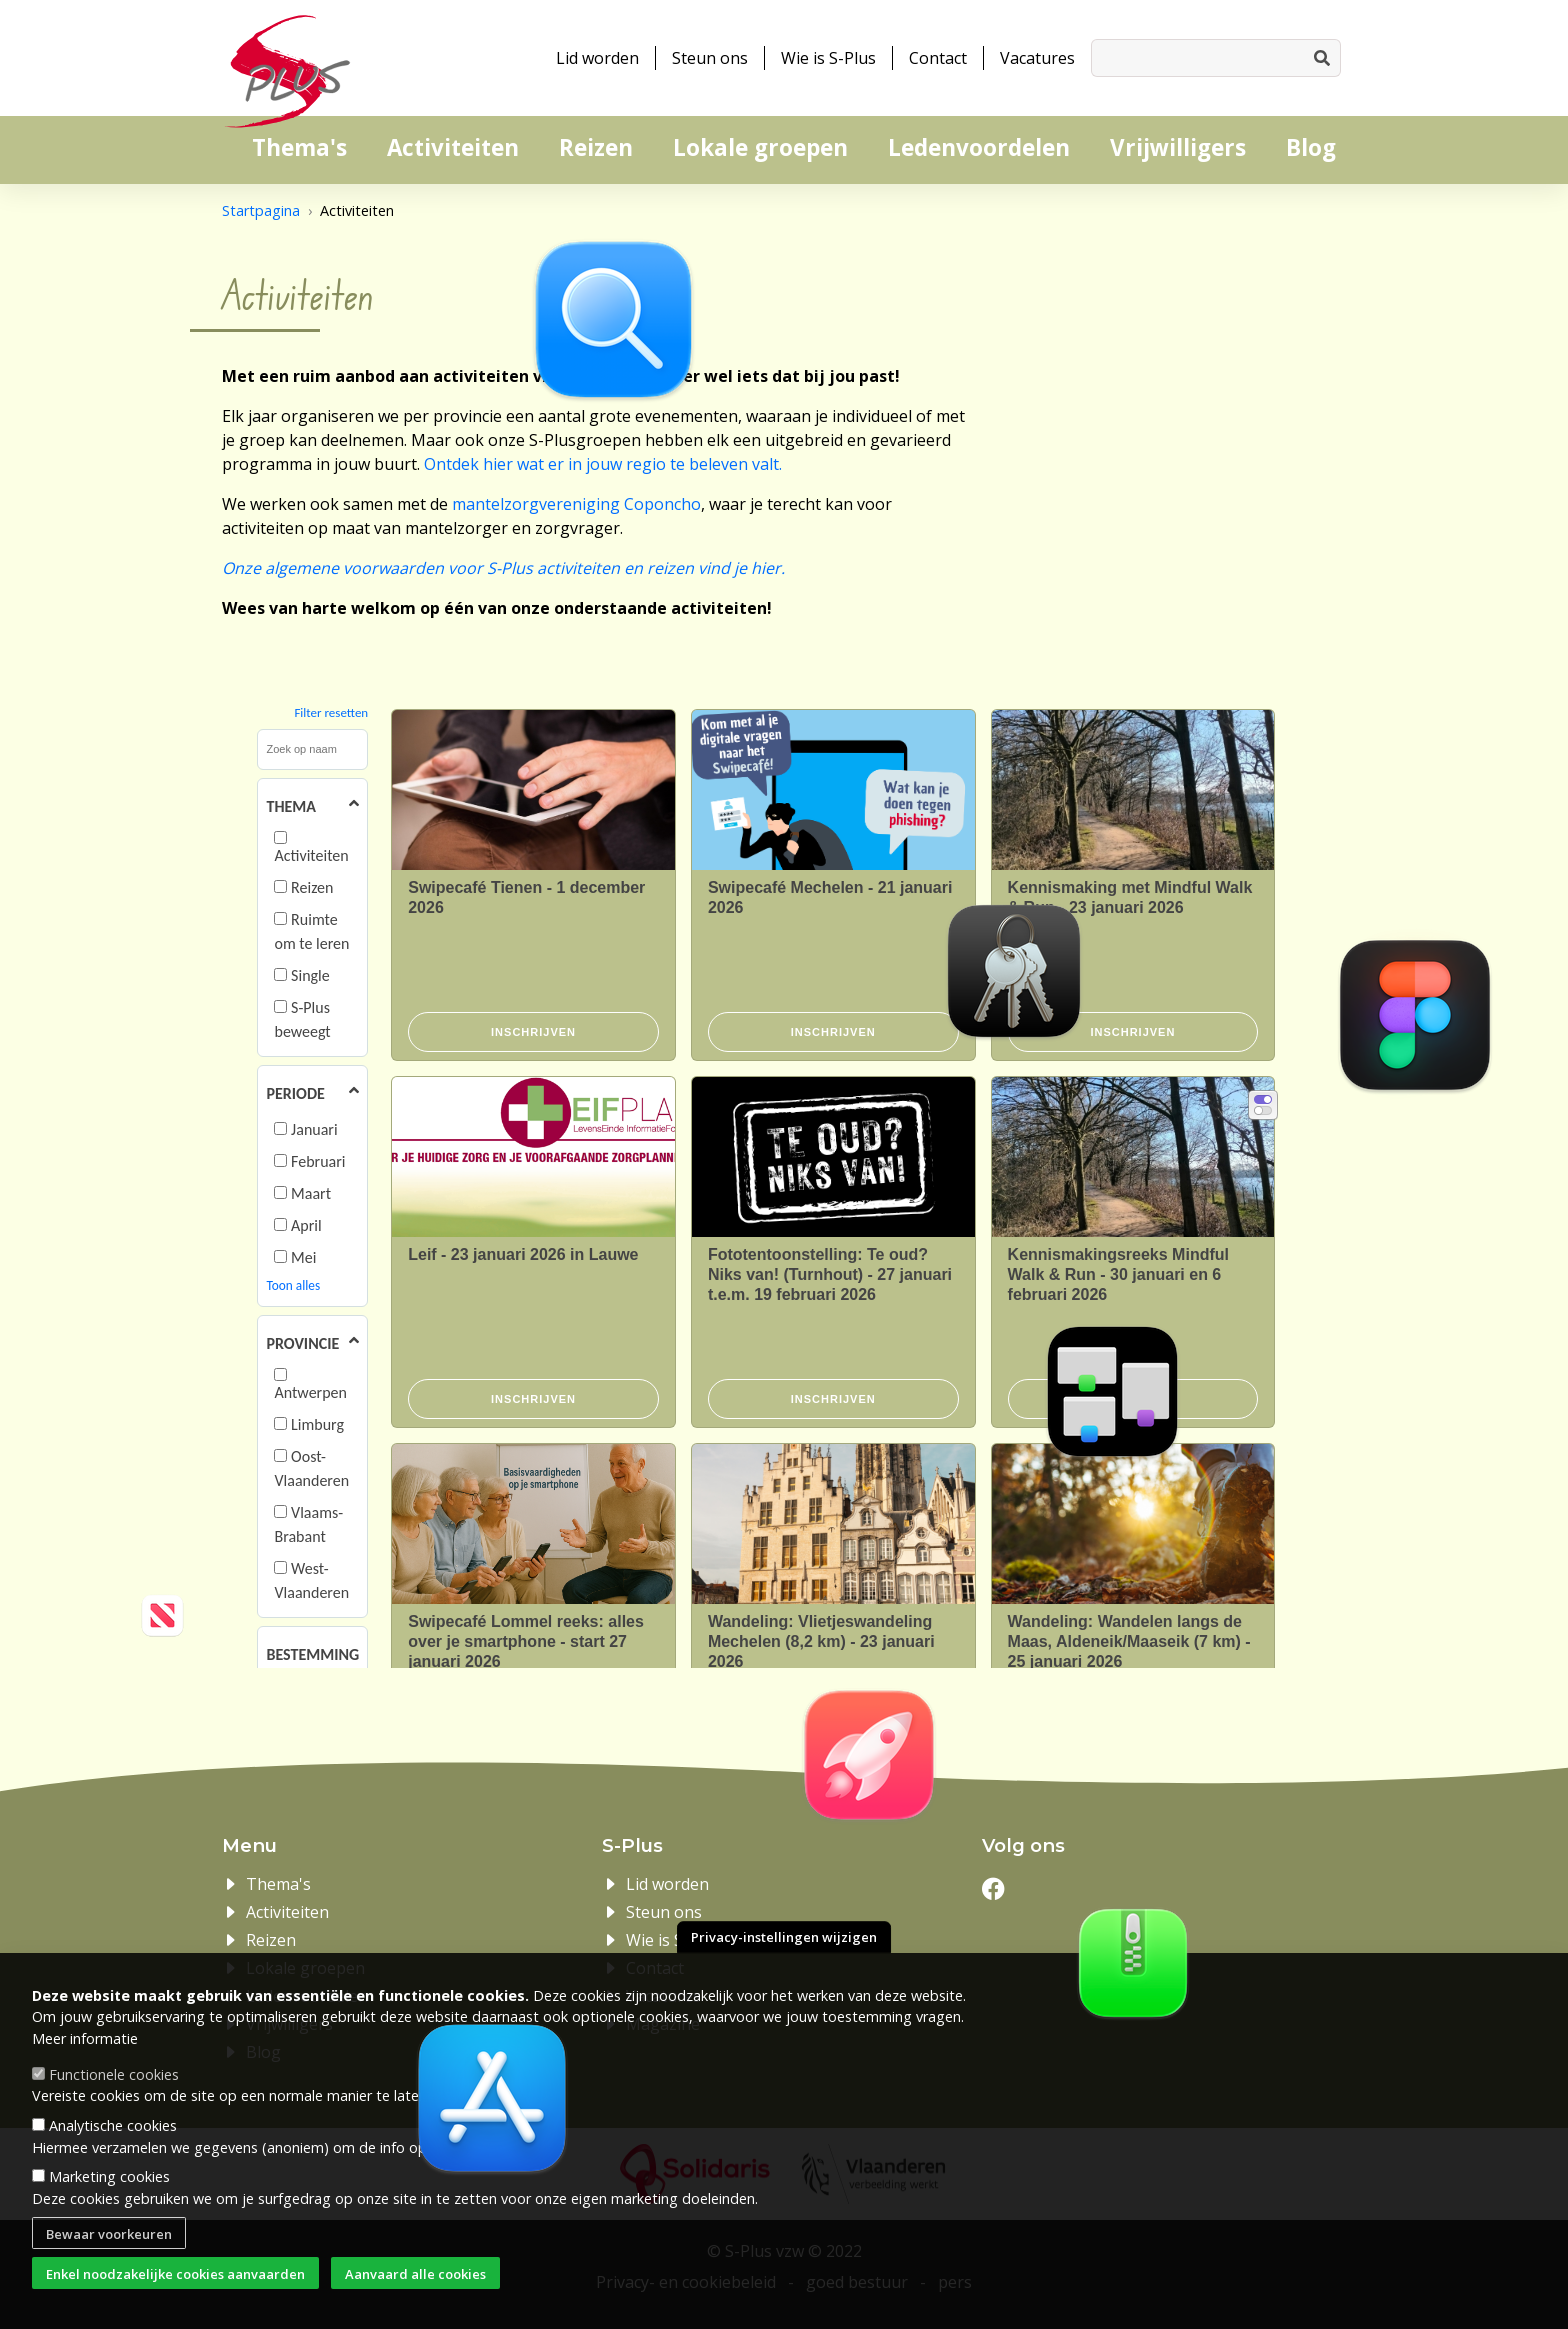 This screenshot has height=2329, width=1568. I want to click on open Archive Utility to compress or extract files, so click(1133, 1963).